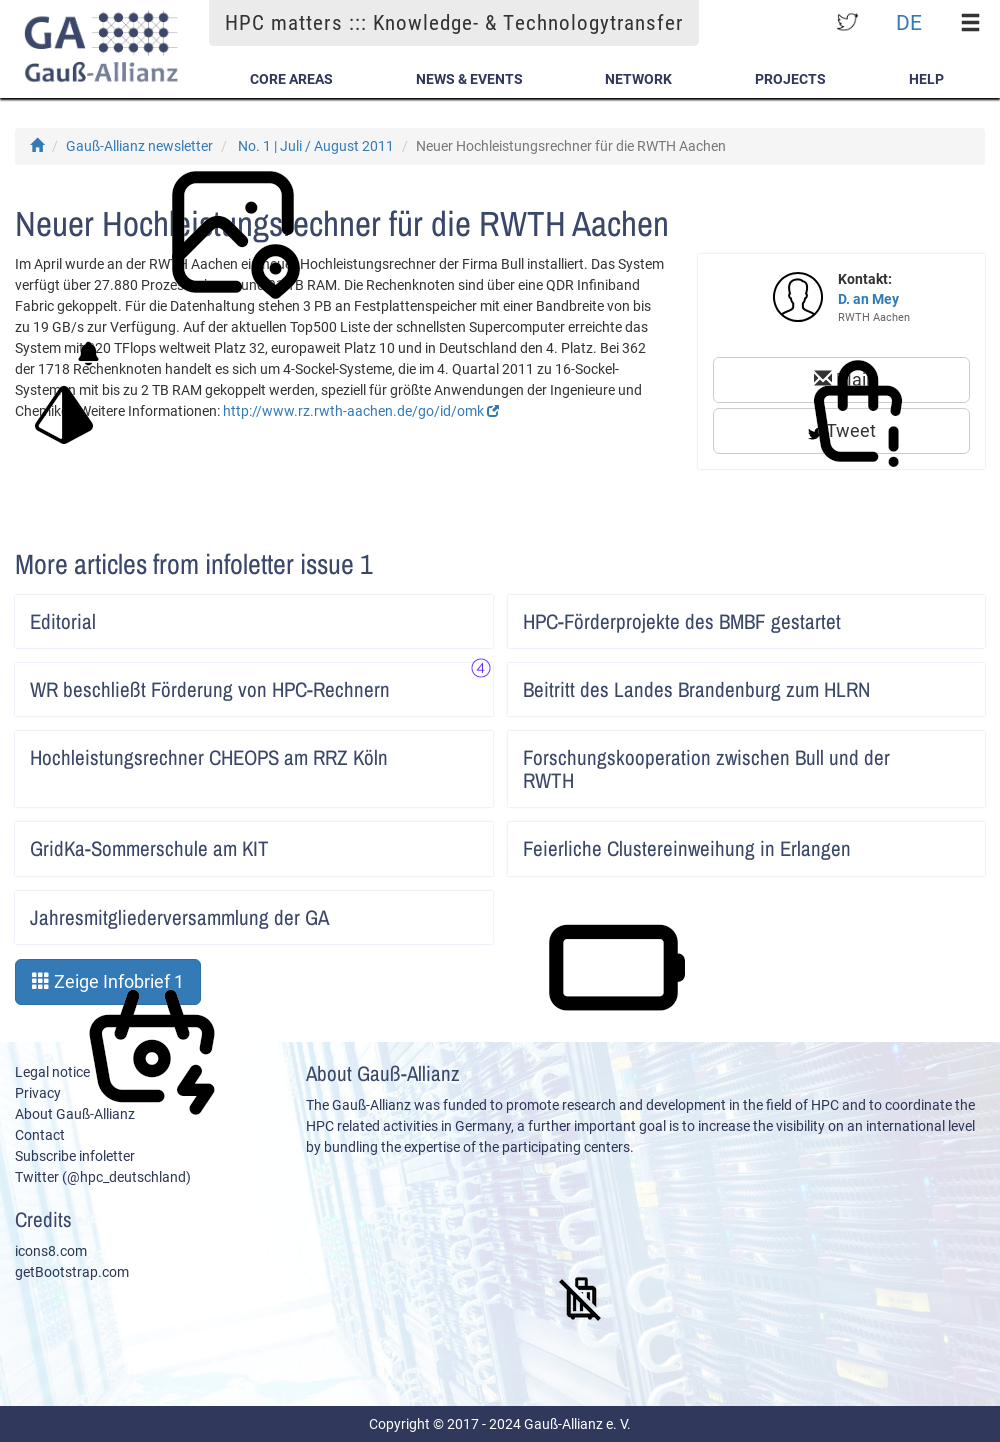 The width and height of the screenshot is (1000, 1442). Describe the element at coordinates (152, 1046) in the screenshot. I see `quick purchase or express checkout` at that location.